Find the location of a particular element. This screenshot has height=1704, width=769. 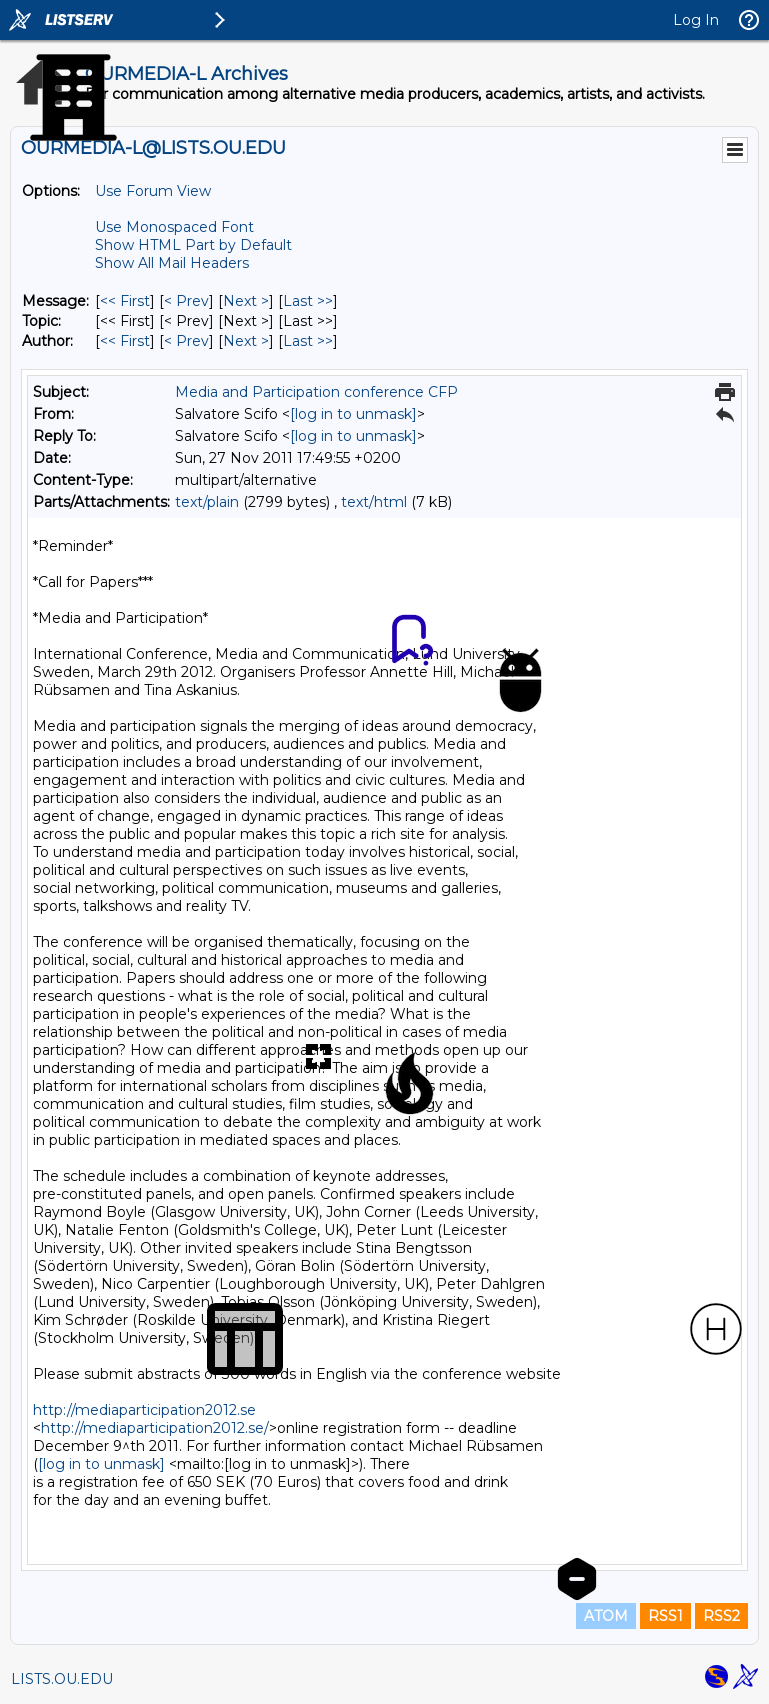

navigate to items starting with the letter H is located at coordinates (716, 1329).